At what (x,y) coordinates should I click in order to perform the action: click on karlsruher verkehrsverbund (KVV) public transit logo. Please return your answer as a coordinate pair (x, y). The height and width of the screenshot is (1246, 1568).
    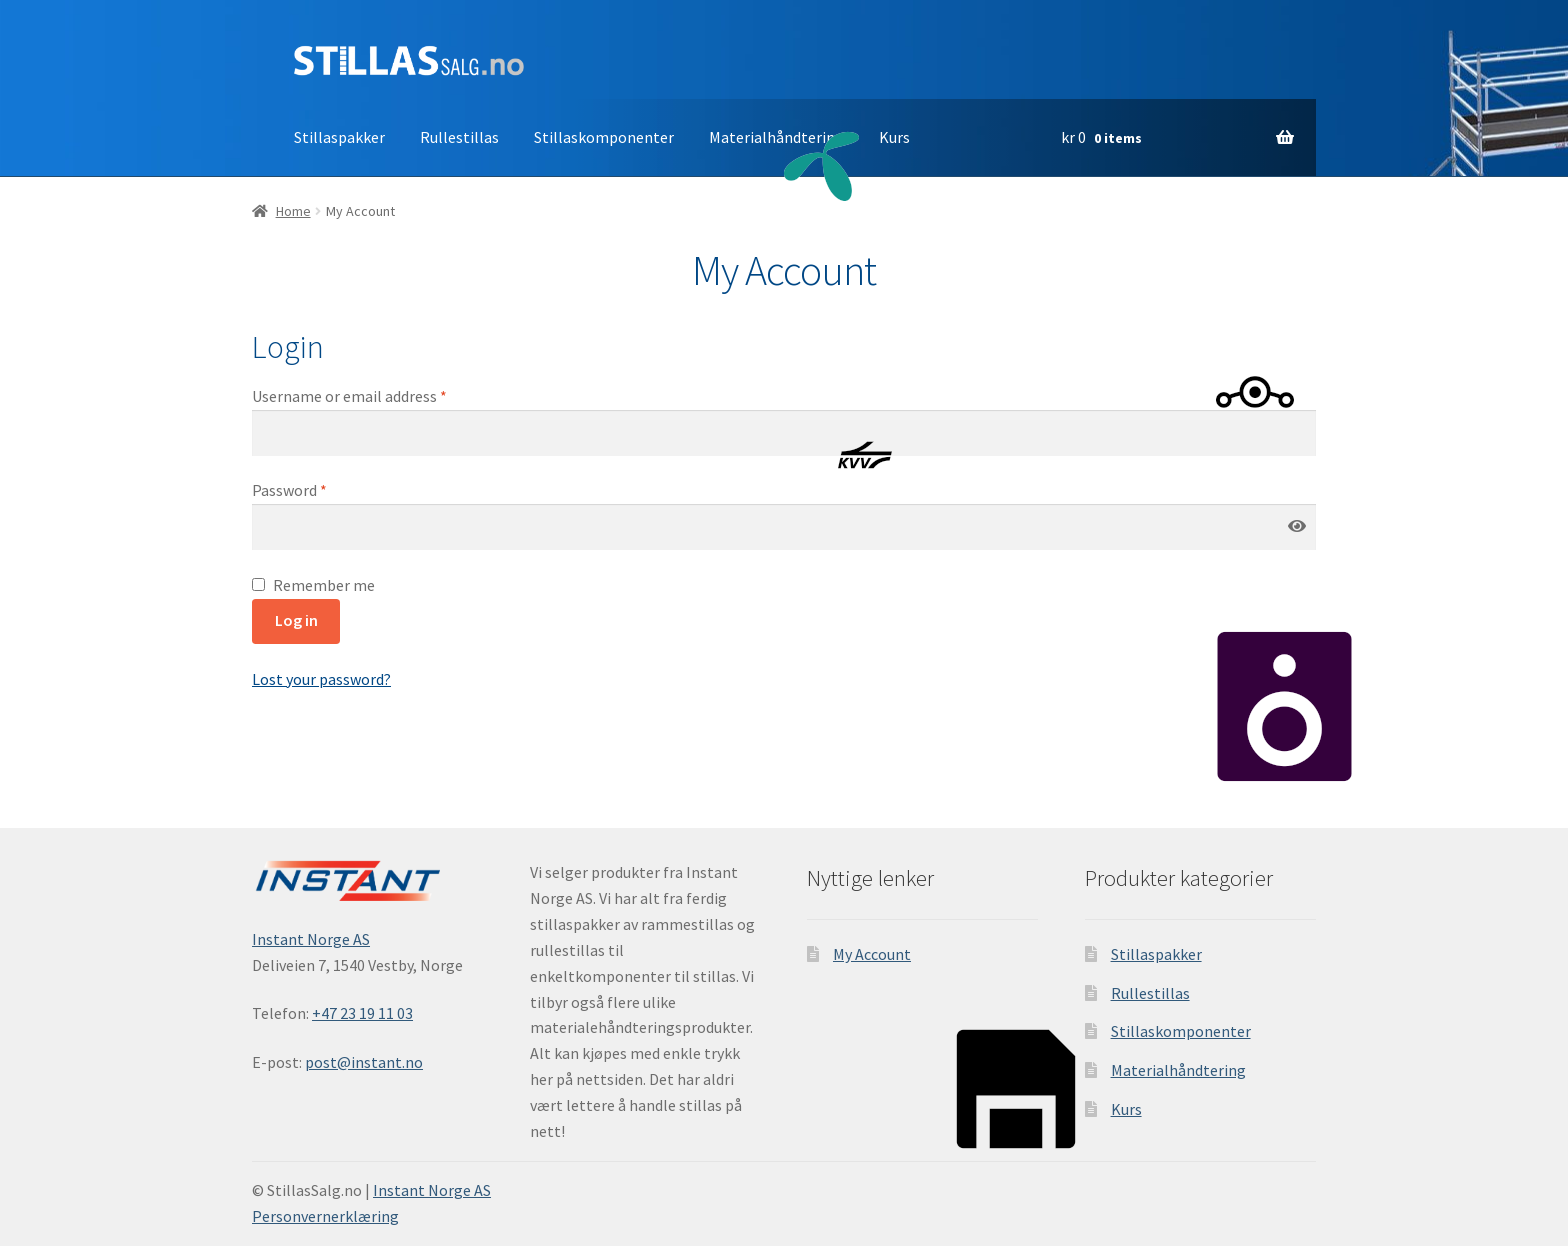
    Looking at the image, I should click on (865, 455).